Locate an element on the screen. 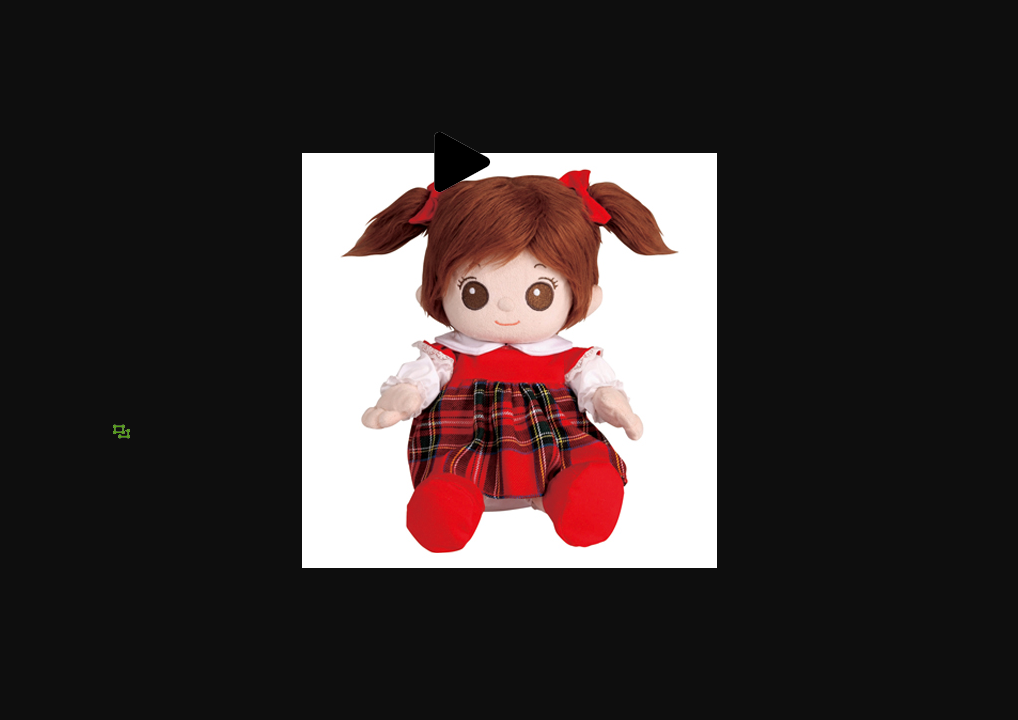 Image resolution: width=1018 pixels, height=720 pixels. play media or video content is located at coordinates (460, 162).